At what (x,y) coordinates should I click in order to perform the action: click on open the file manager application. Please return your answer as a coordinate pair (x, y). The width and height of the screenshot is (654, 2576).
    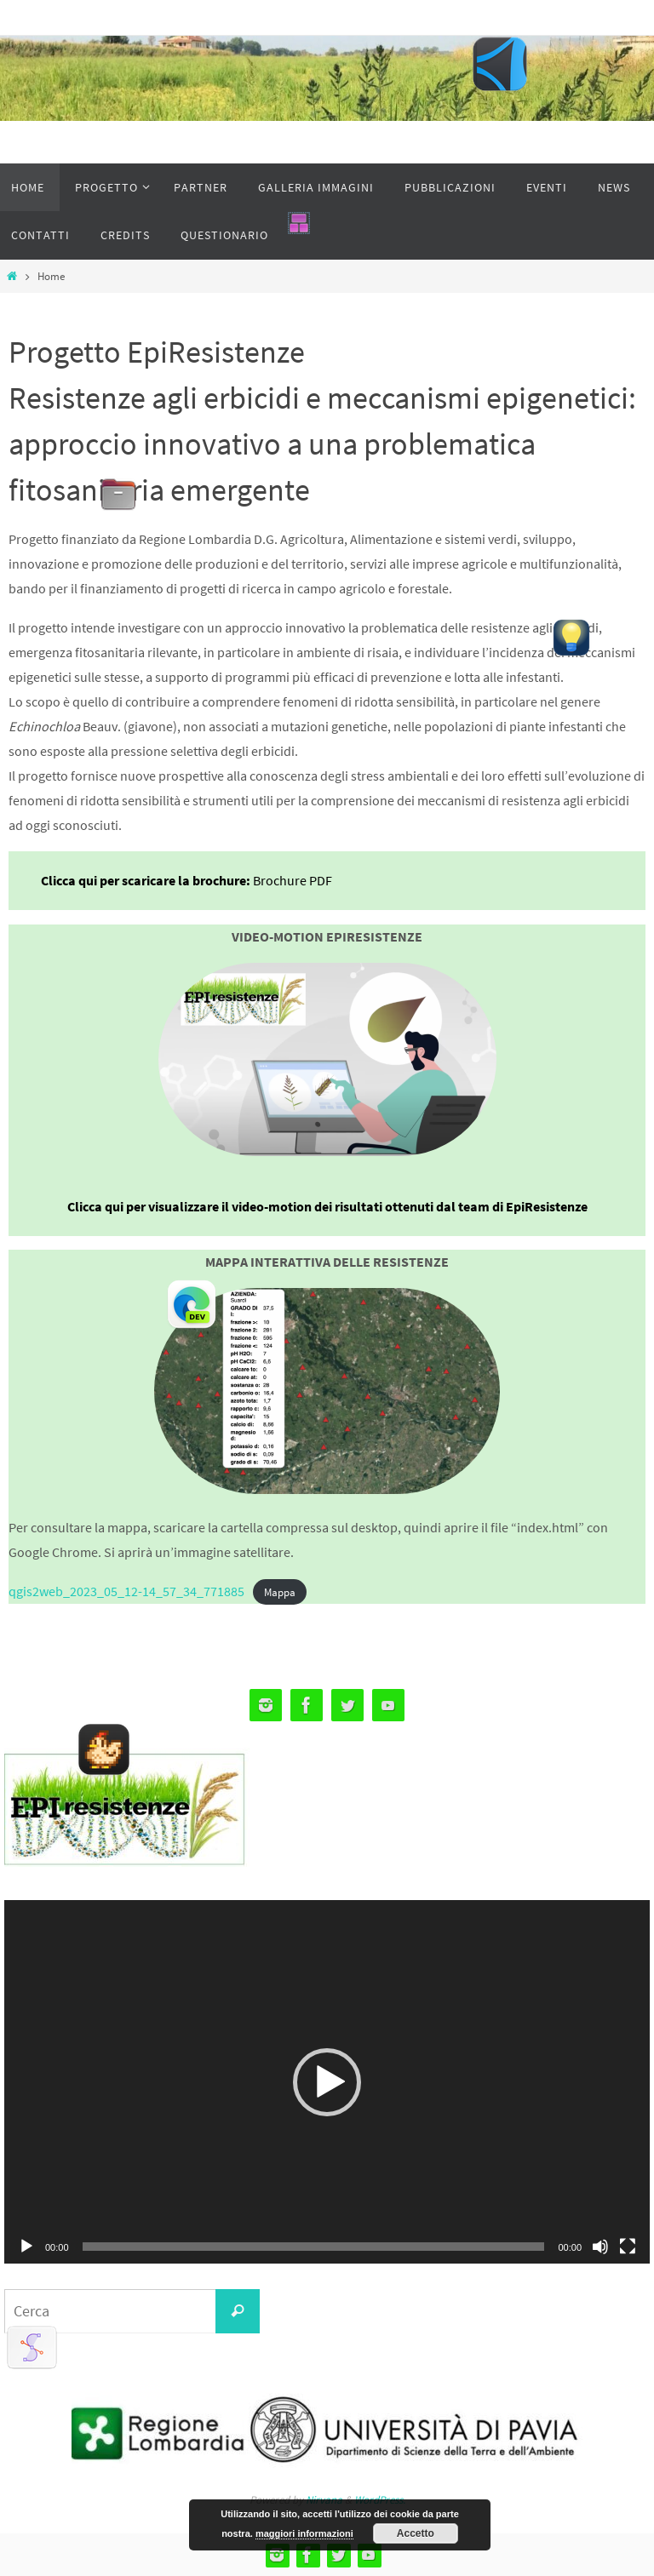
    Looking at the image, I should click on (118, 494).